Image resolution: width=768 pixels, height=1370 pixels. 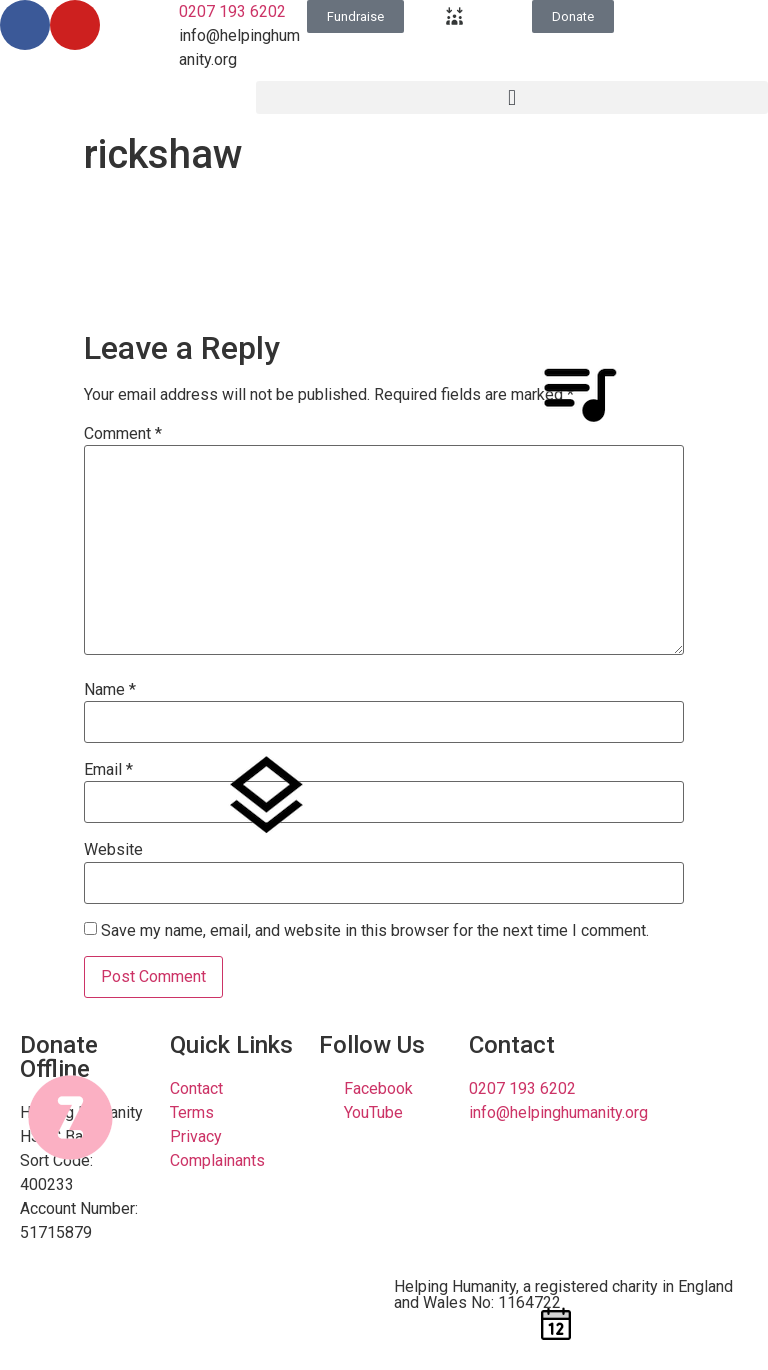 What do you see at coordinates (70, 1117) in the screenshot?
I see `indicates a "Z" category or alphabetical section` at bounding box center [70, 1117].